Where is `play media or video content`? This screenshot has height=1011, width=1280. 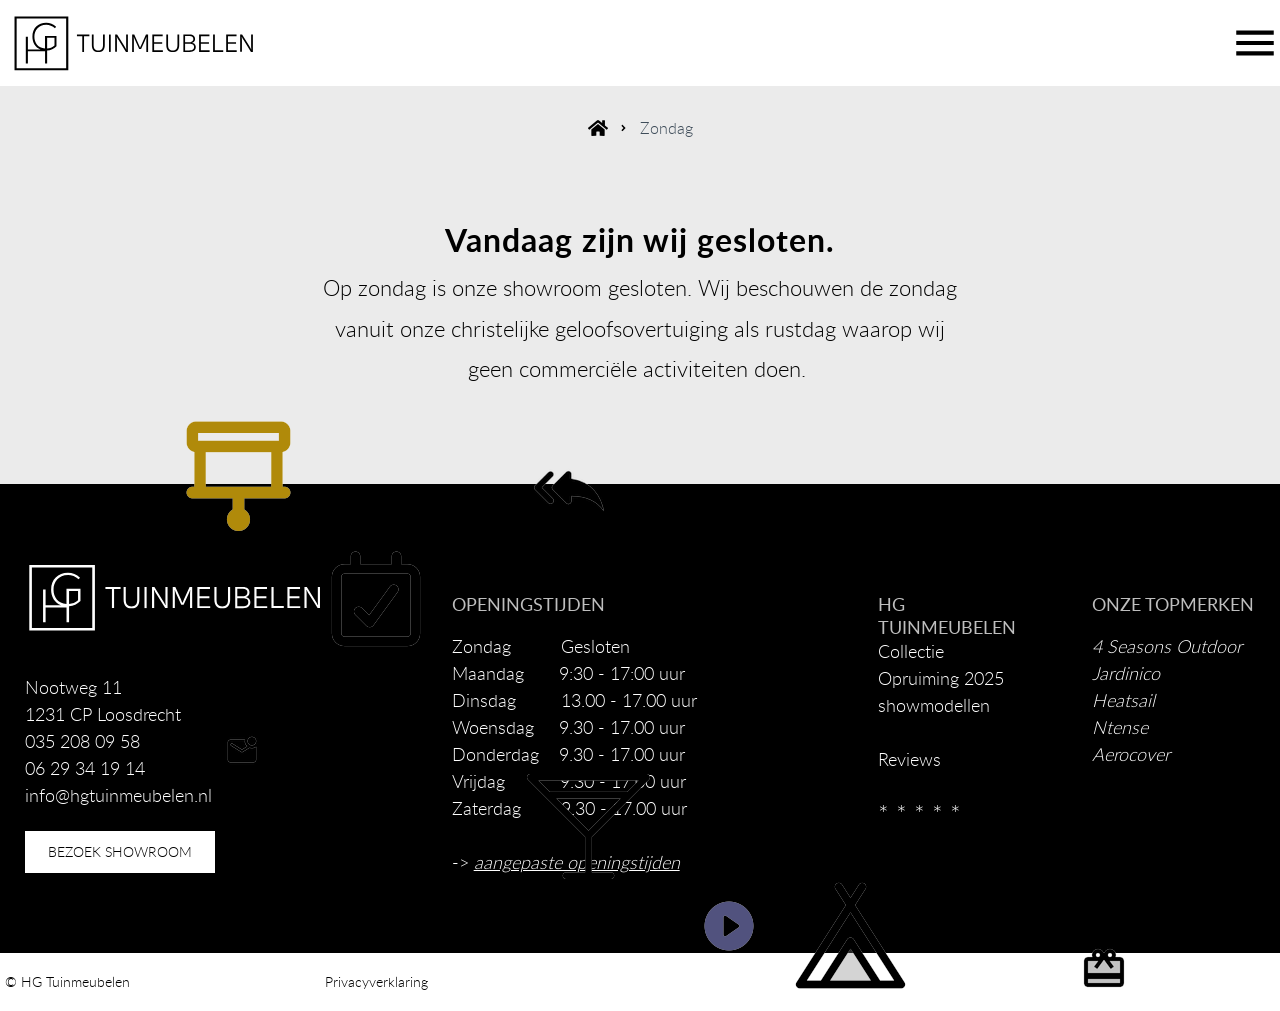
play media or video content is located at coordinates (729, 926).